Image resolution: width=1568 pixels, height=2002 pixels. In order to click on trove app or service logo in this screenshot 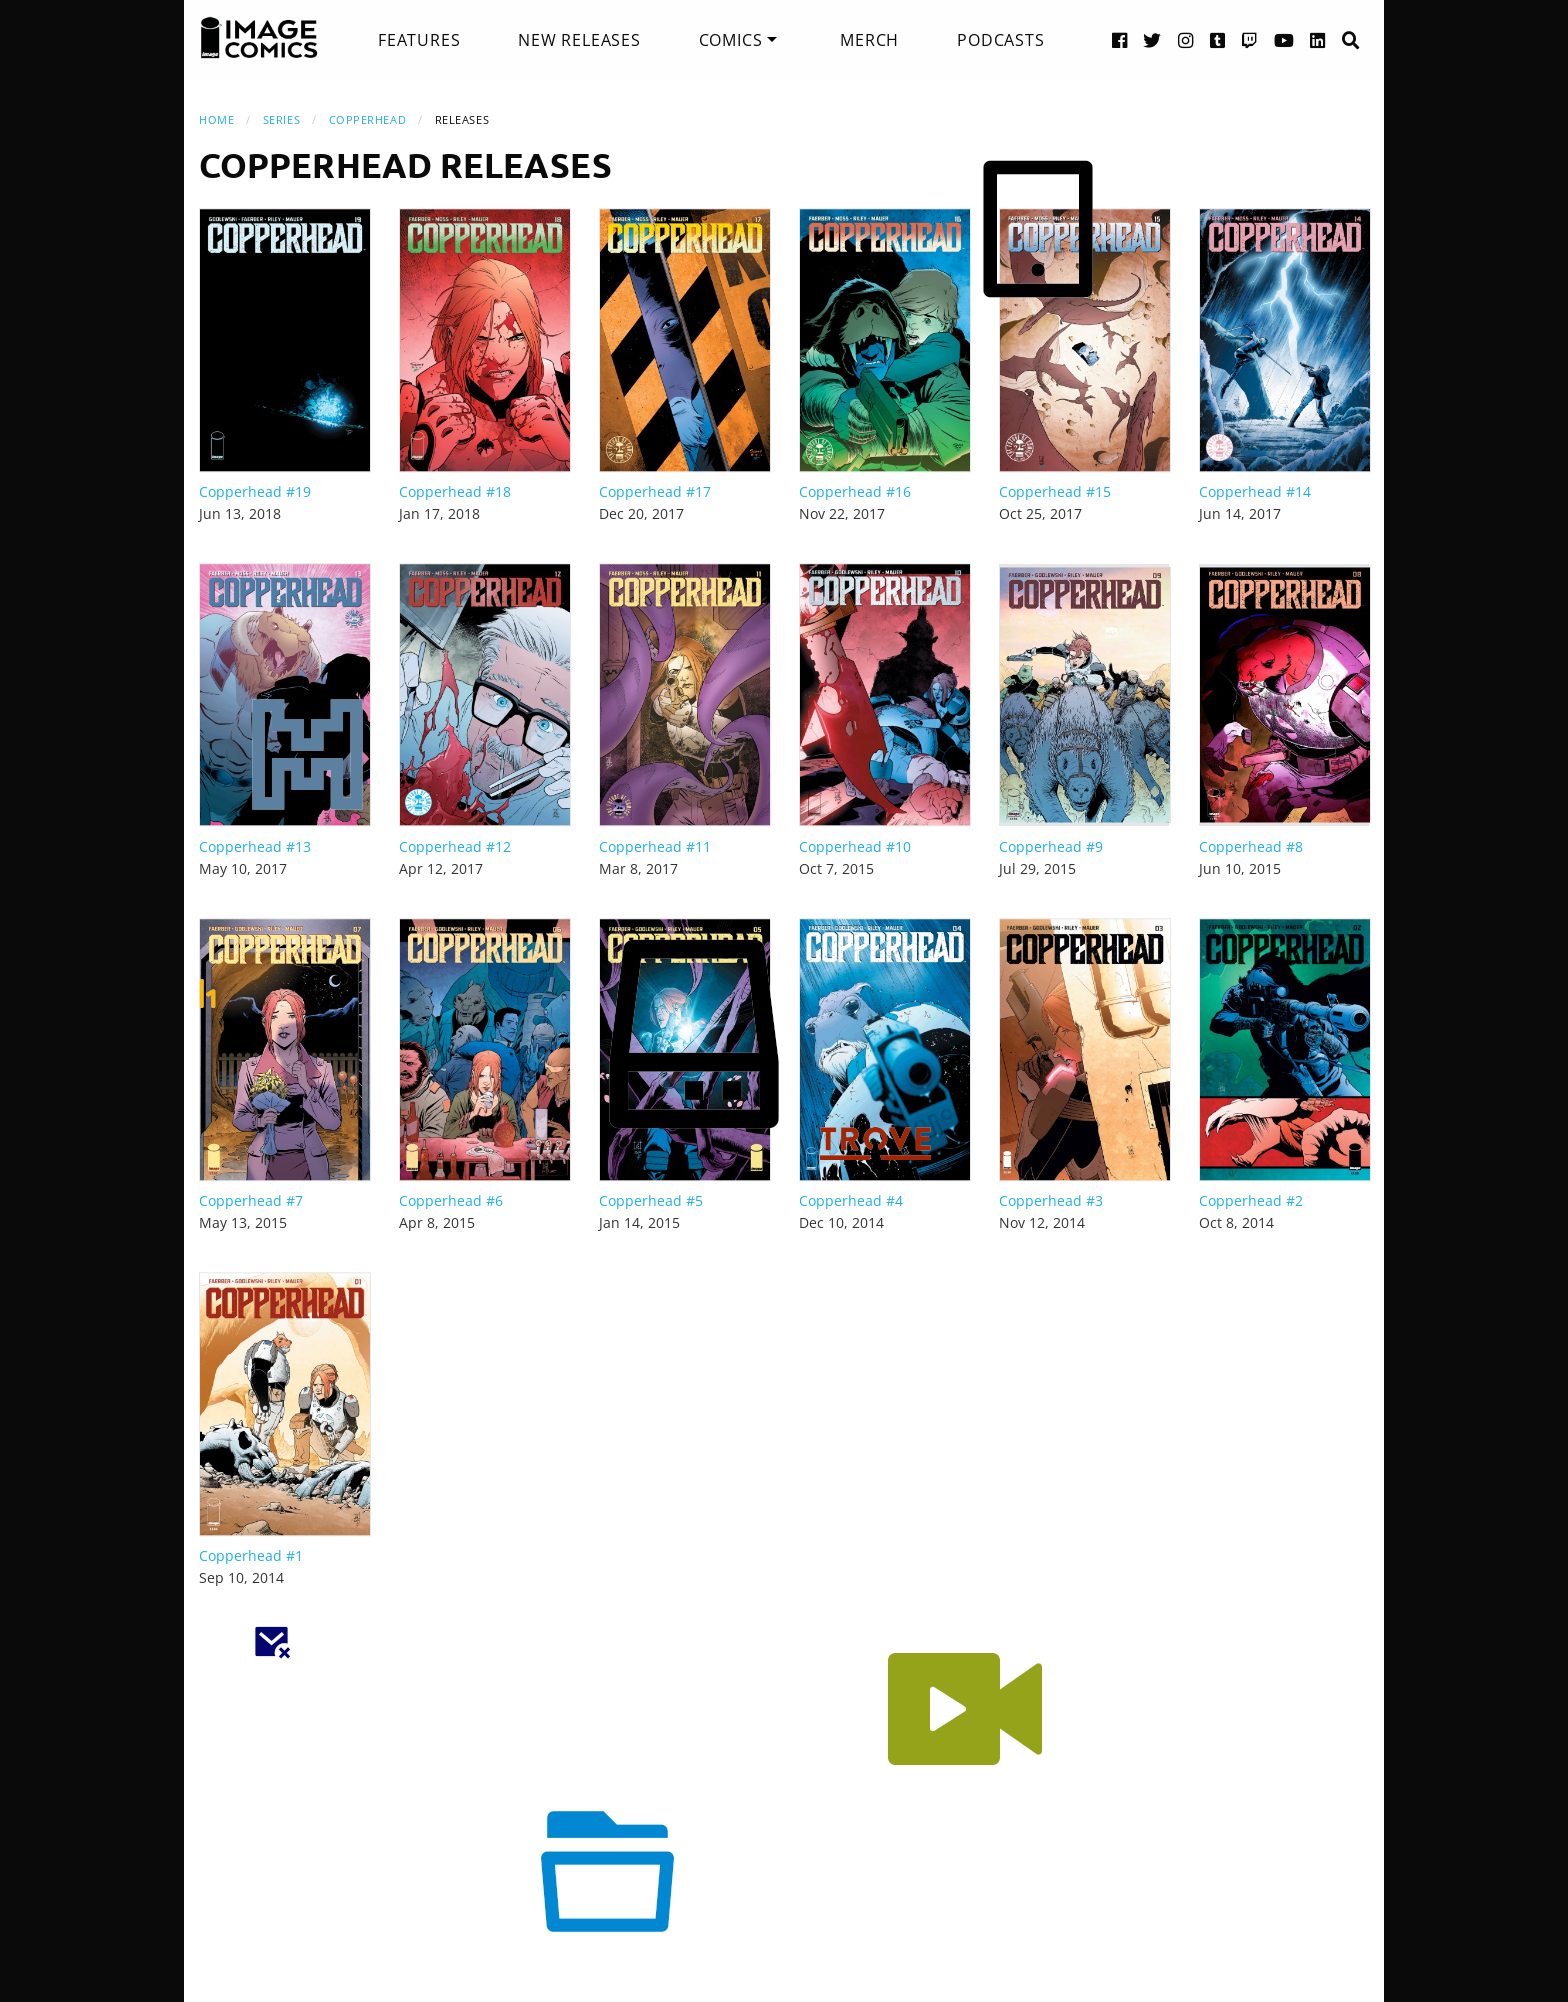, I will do `click(875, 1143)`.